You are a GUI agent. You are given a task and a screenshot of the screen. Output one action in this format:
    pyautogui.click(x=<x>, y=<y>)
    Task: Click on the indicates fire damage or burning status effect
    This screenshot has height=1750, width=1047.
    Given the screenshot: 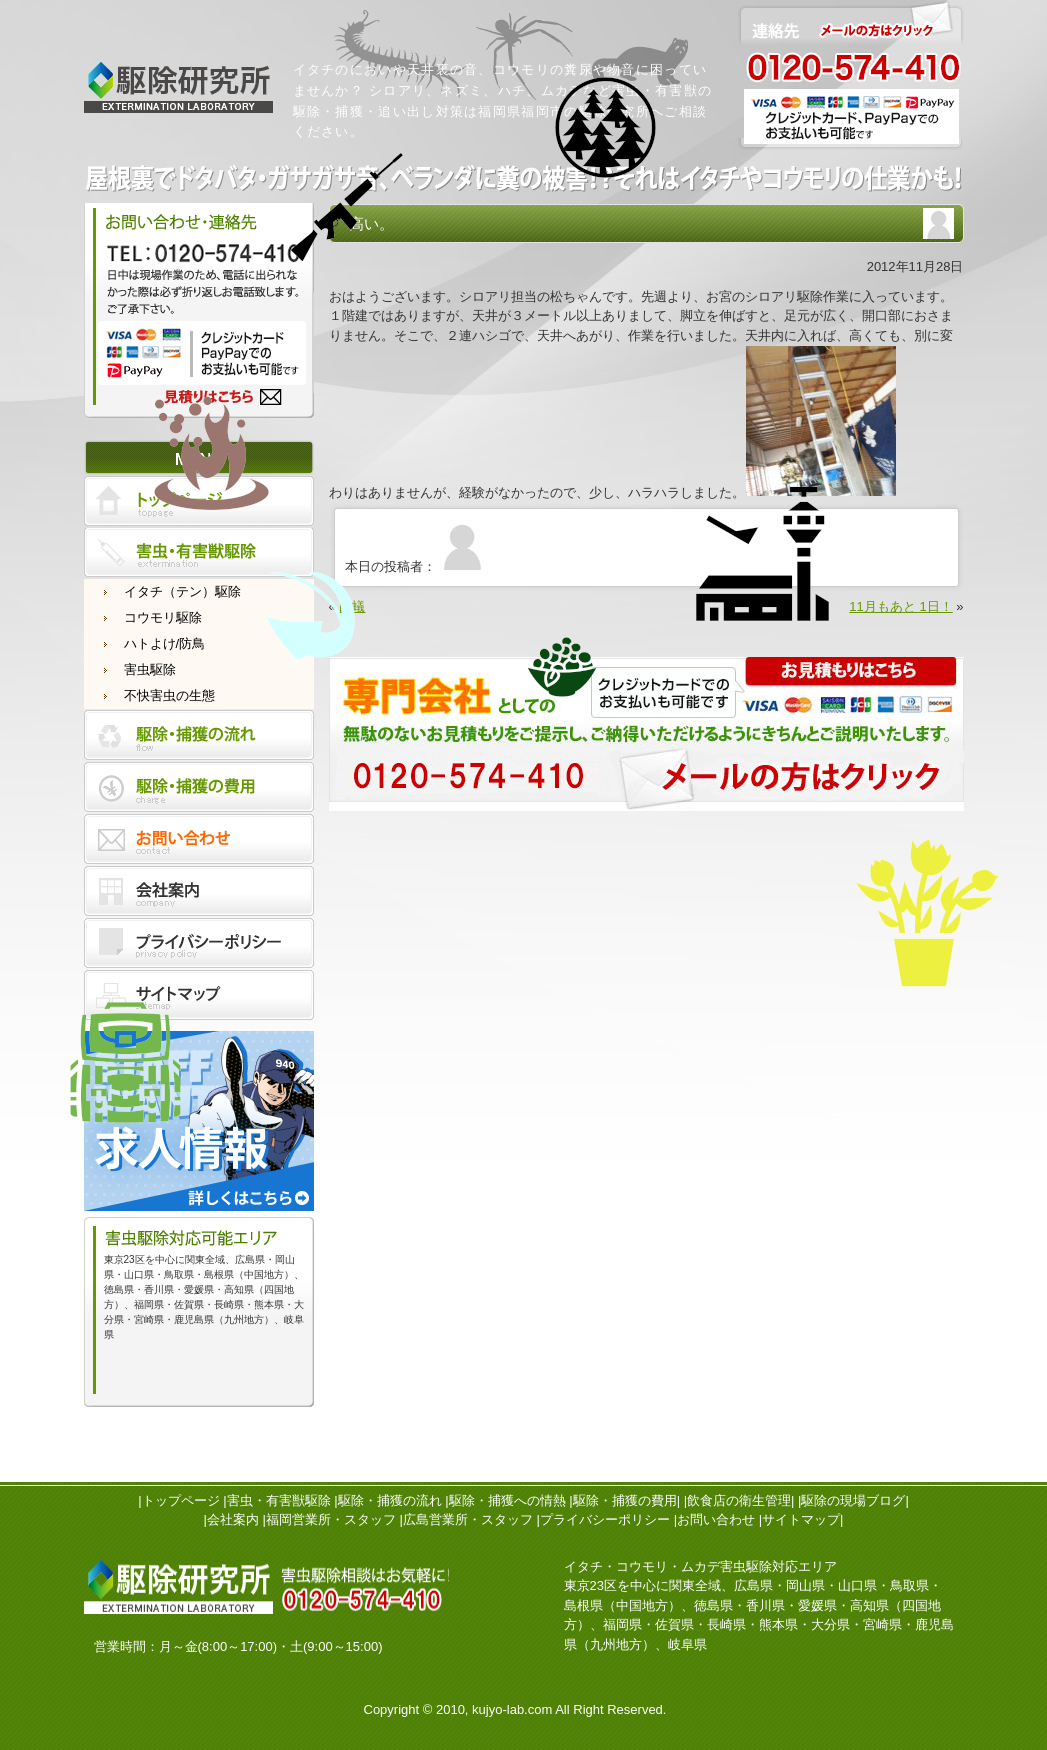 What is the action you would take?
    pyautogui.click(x=211, y=452)
    